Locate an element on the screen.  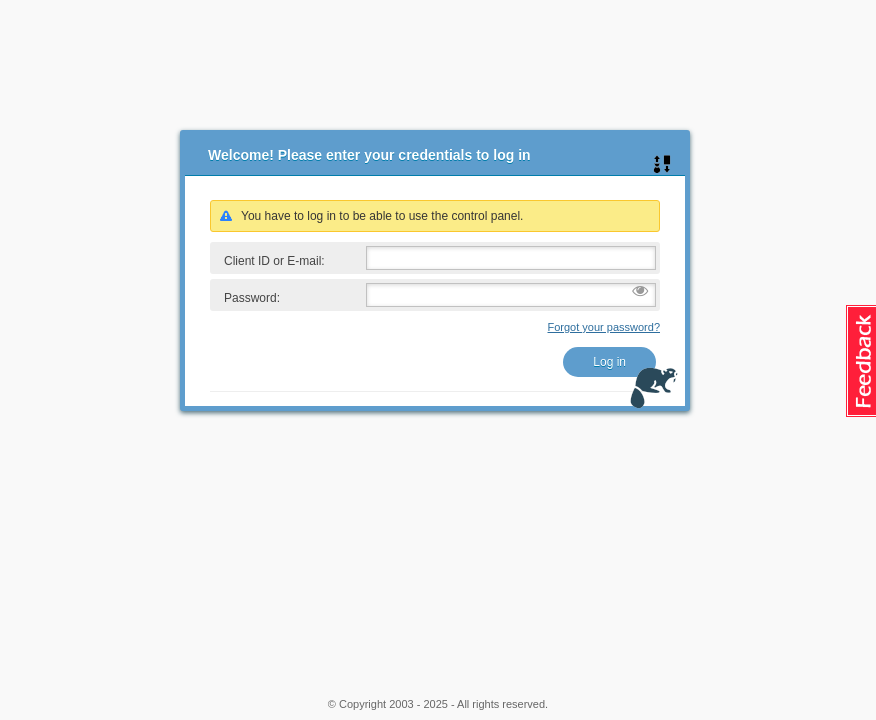
purchase in-game cards or items is located at coordinates (662, 164).